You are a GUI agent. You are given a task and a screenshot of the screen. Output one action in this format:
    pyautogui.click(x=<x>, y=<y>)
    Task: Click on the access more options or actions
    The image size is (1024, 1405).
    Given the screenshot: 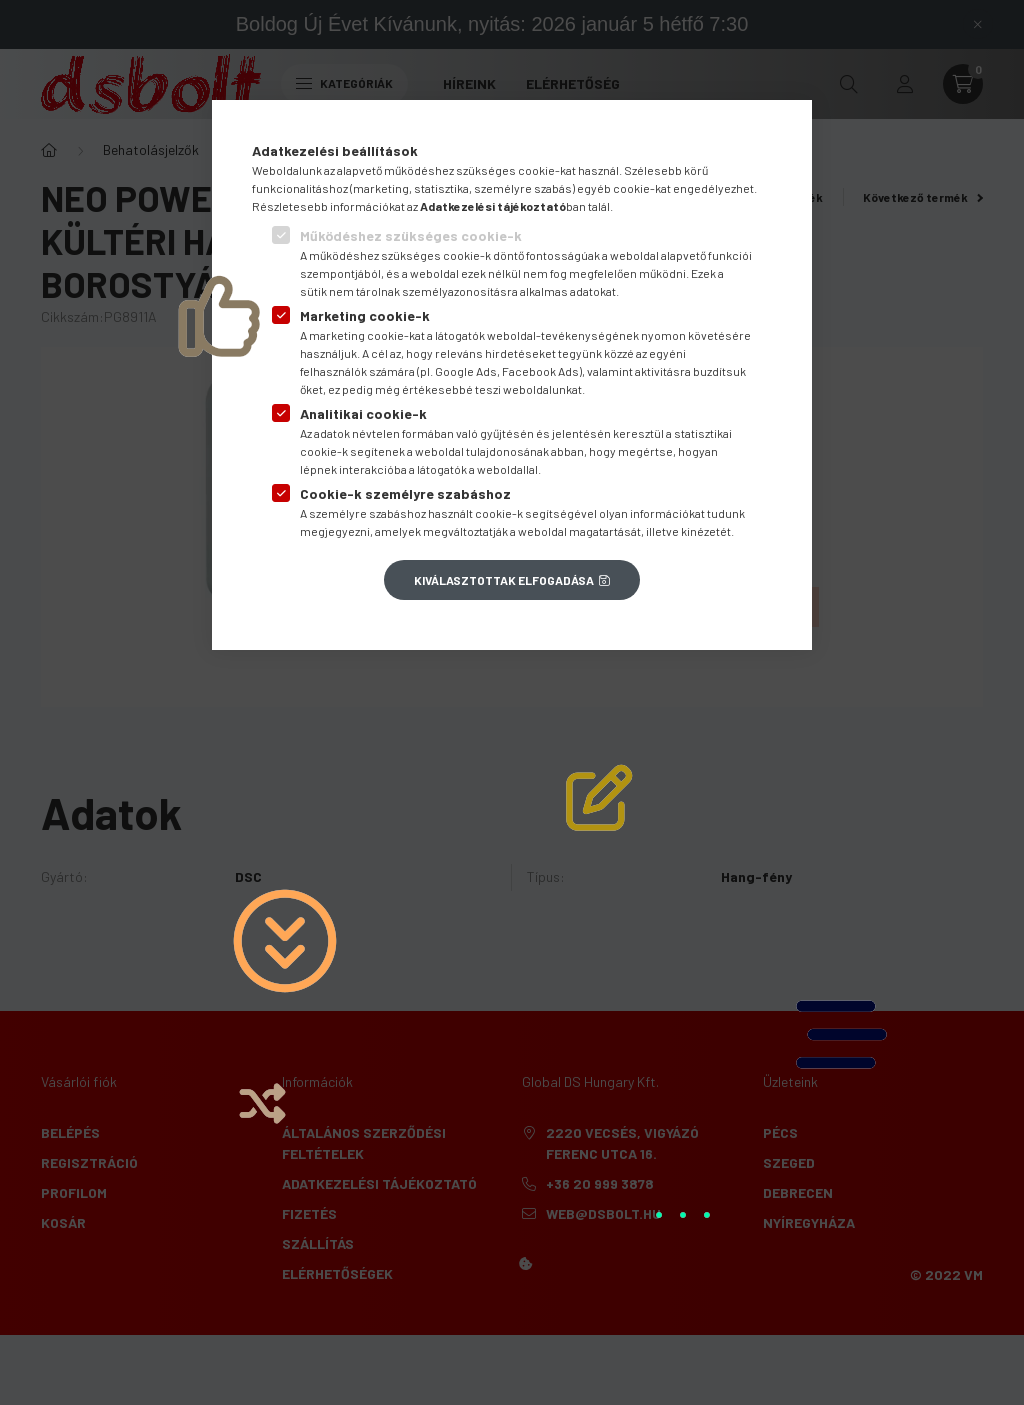 What is the action you would take?
    pyautogui.click(x=683, y=1215)
    